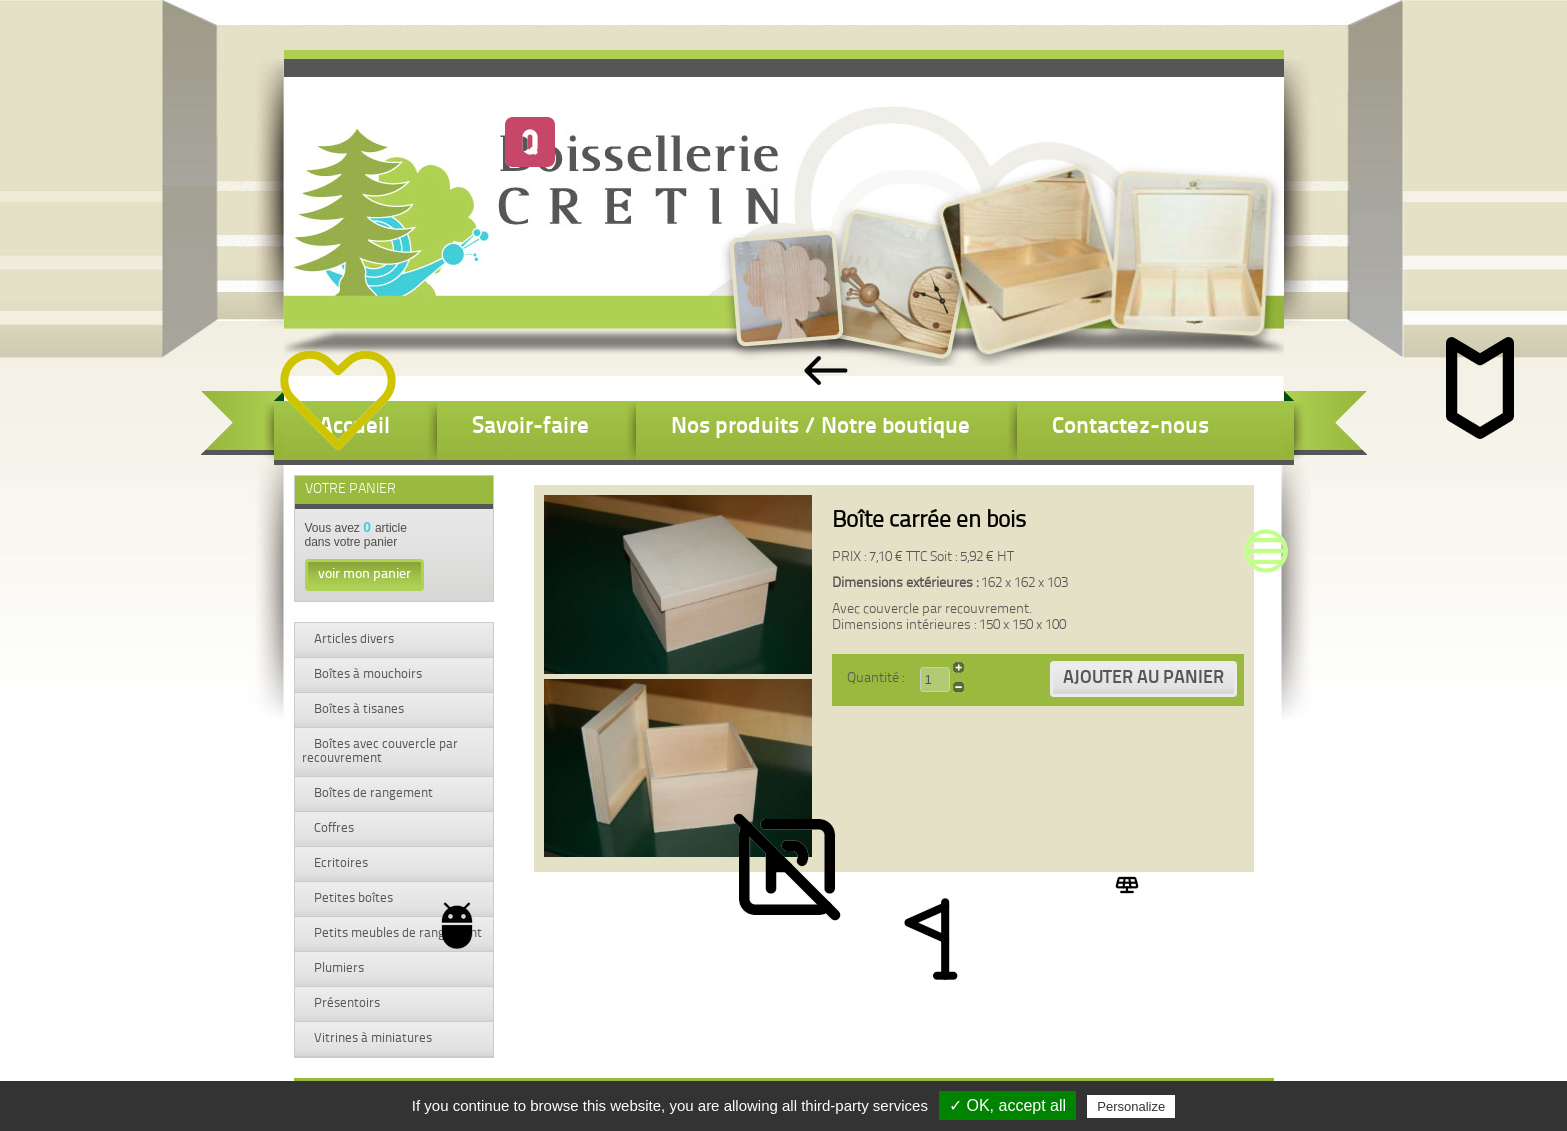  What do you see at coordinates (338, 396) in the screenshot?
I see `add to favorites` at bounding box center [338, 396].